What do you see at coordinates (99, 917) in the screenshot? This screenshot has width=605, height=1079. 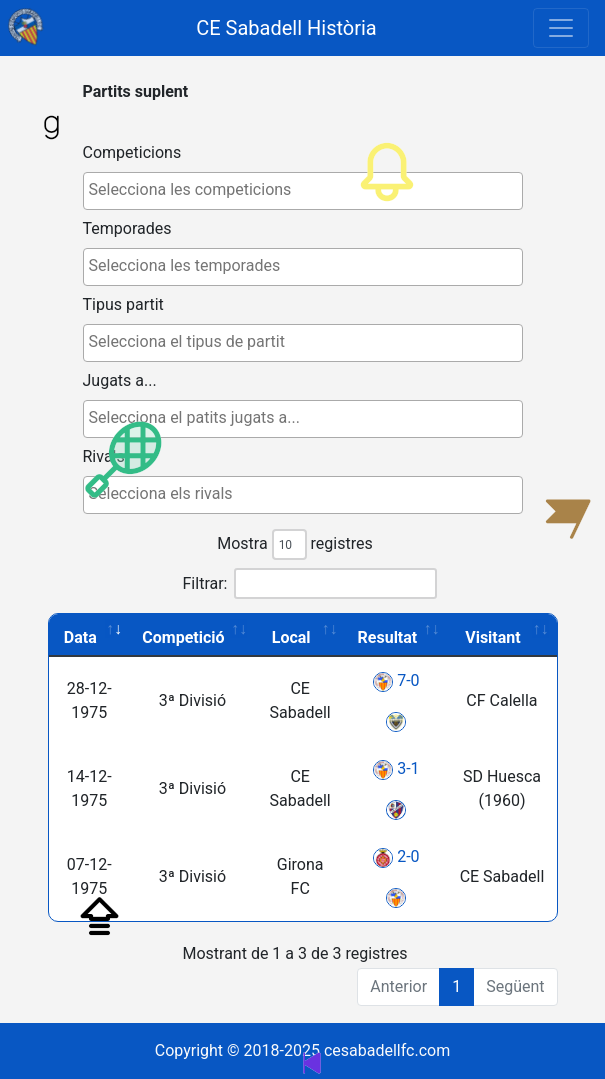 I see `upload multiple files` at bounding box center [99, 917].